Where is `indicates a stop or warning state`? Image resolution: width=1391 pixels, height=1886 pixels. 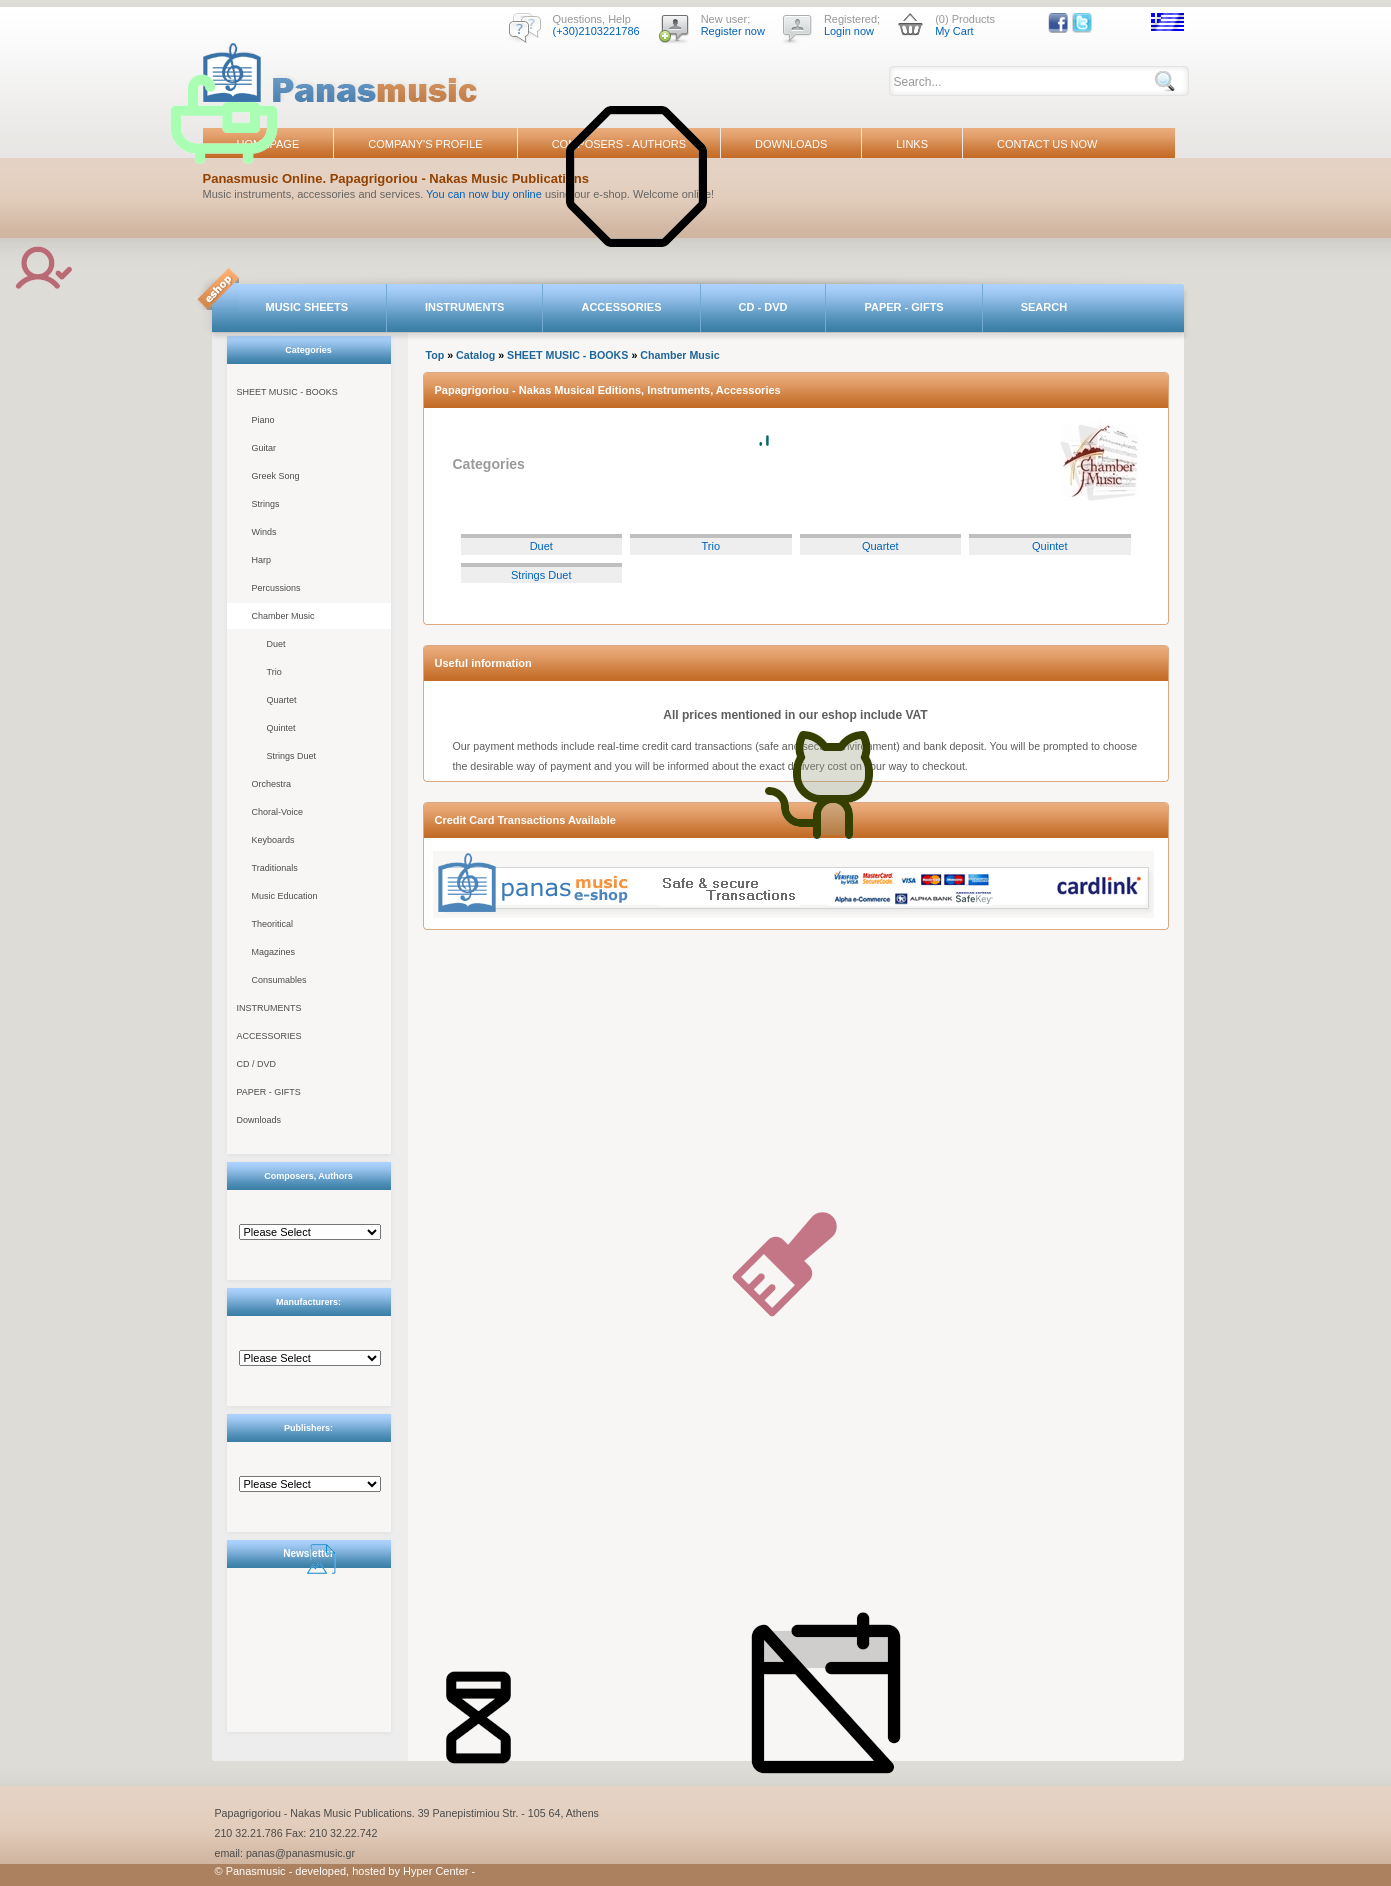
indicates a stop or warning state is located at coordinates (636, 176).